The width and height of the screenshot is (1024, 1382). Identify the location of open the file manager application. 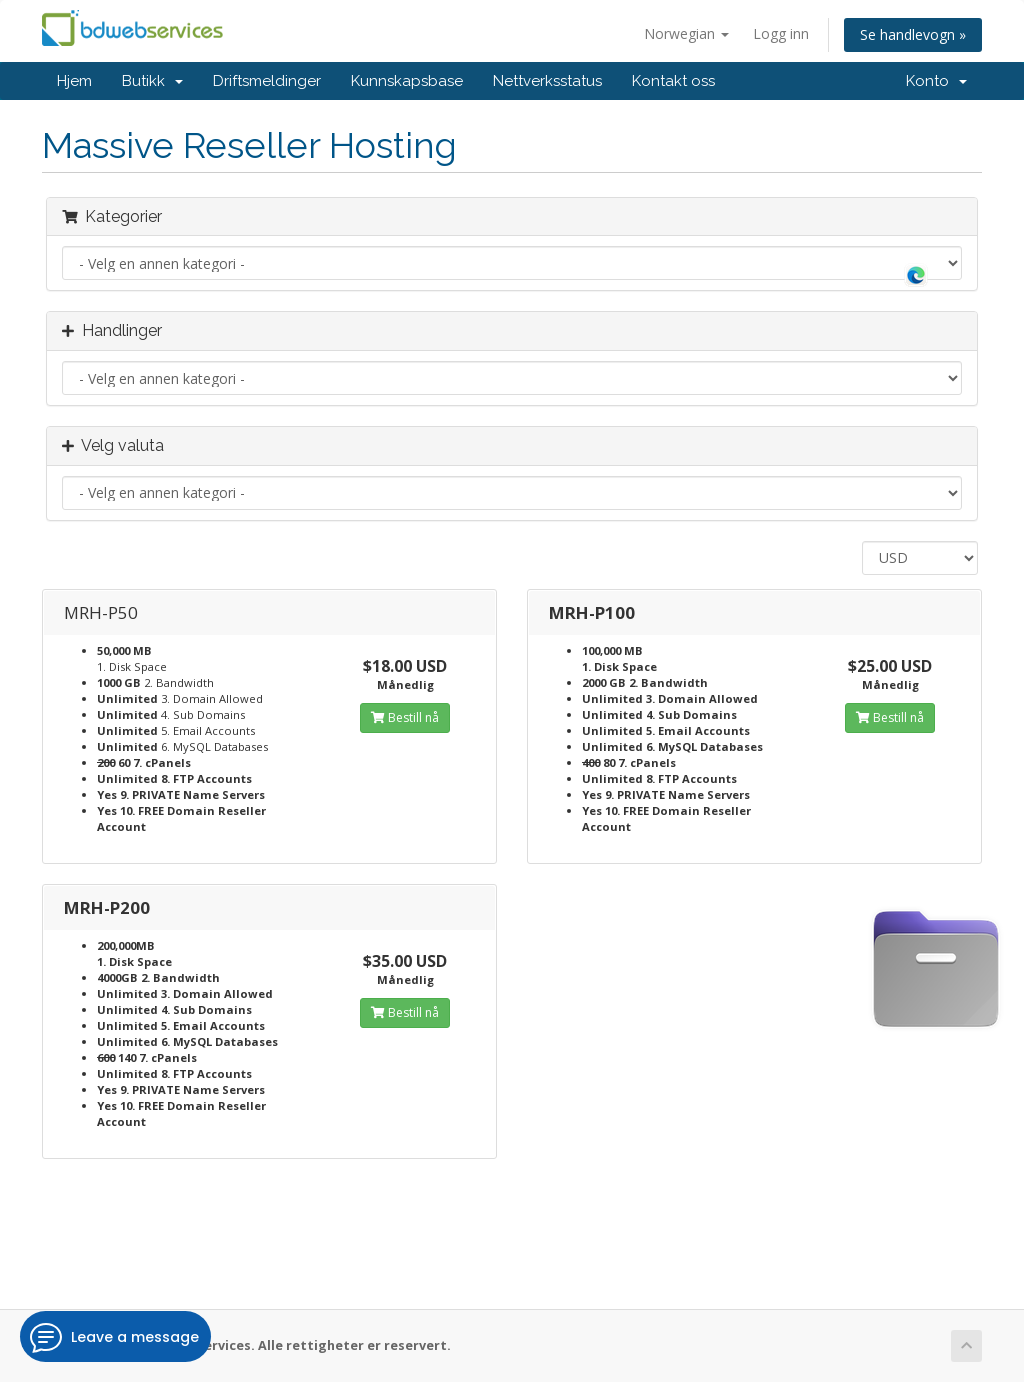
(936, 969).